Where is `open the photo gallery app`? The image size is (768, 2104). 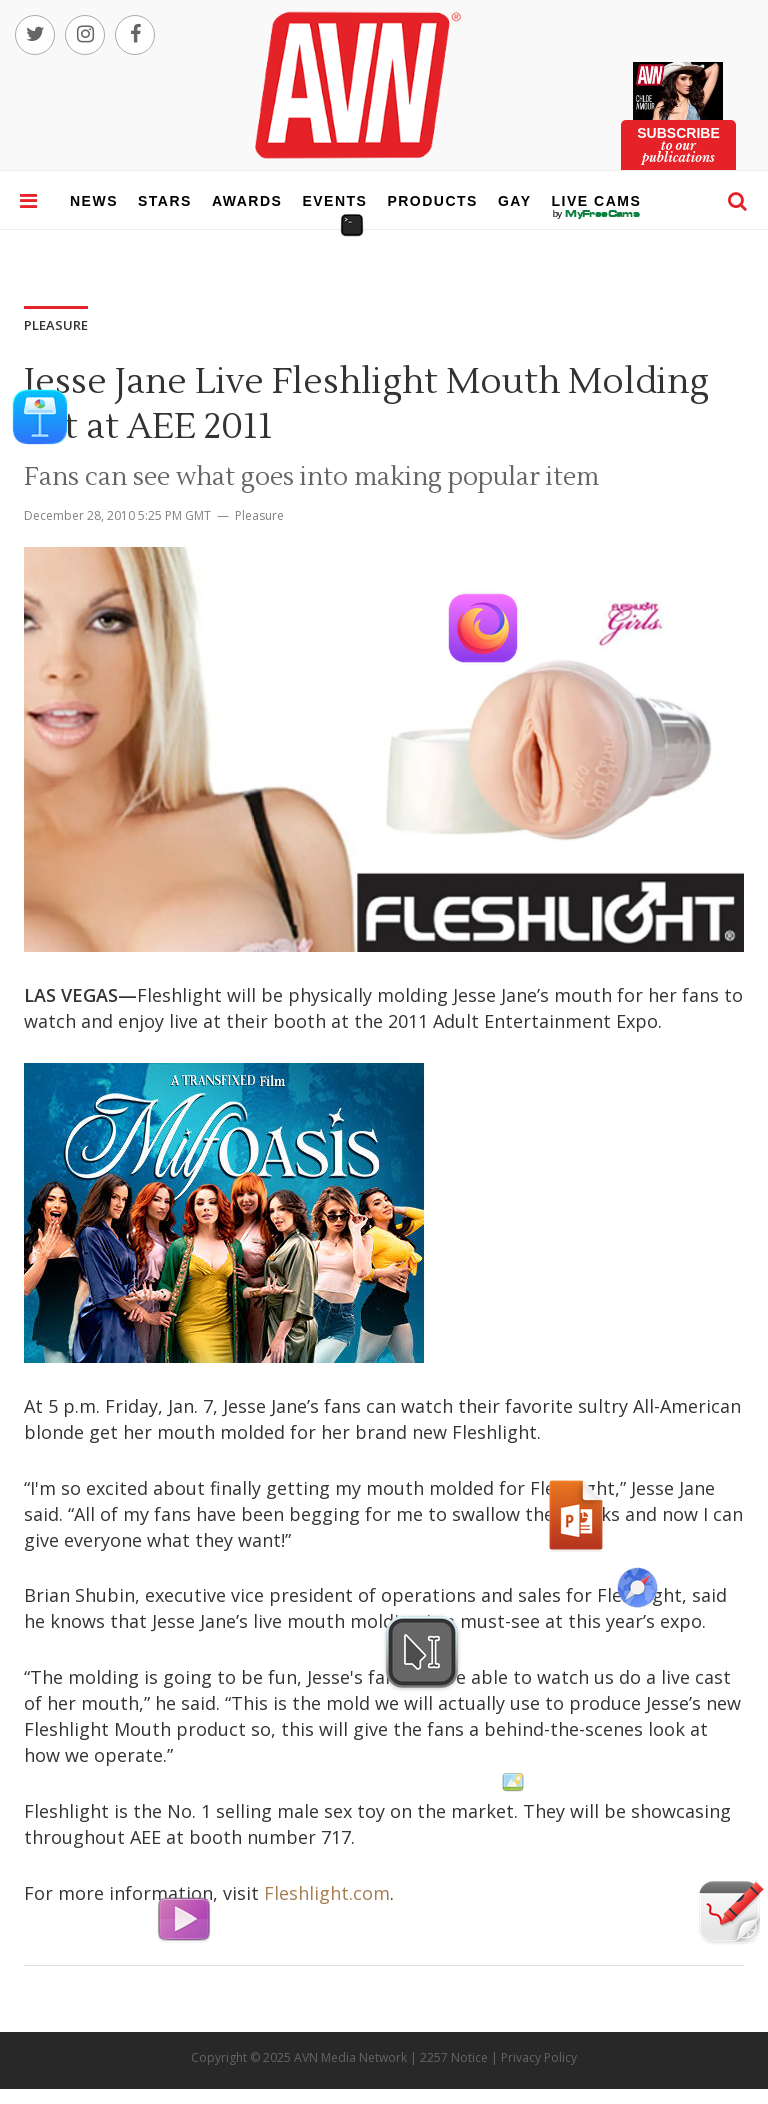
open the photo gallery app is located at coordinates (513, 1782).